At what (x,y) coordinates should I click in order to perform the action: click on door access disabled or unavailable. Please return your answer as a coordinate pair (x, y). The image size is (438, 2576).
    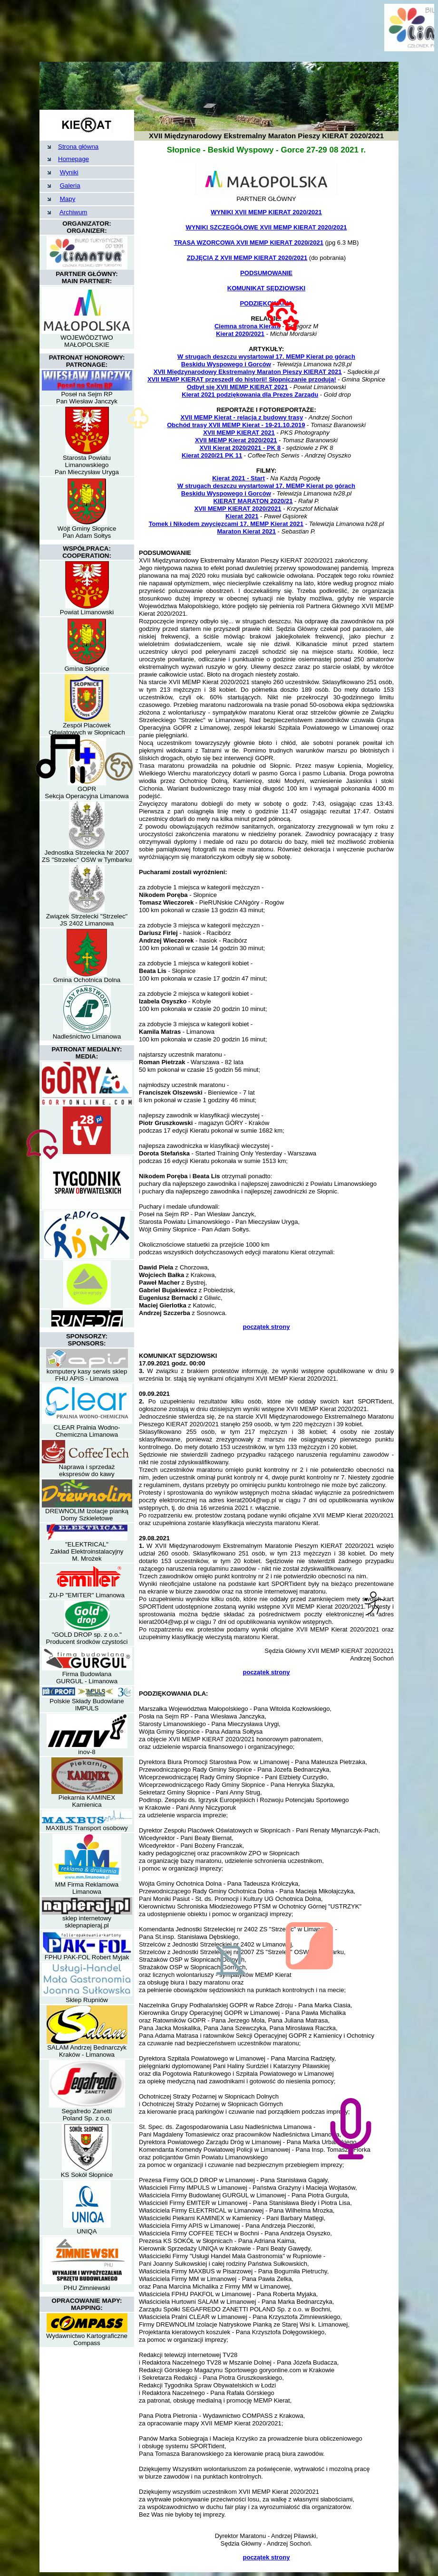
    Looking at the image, I should click on (231, 1960).